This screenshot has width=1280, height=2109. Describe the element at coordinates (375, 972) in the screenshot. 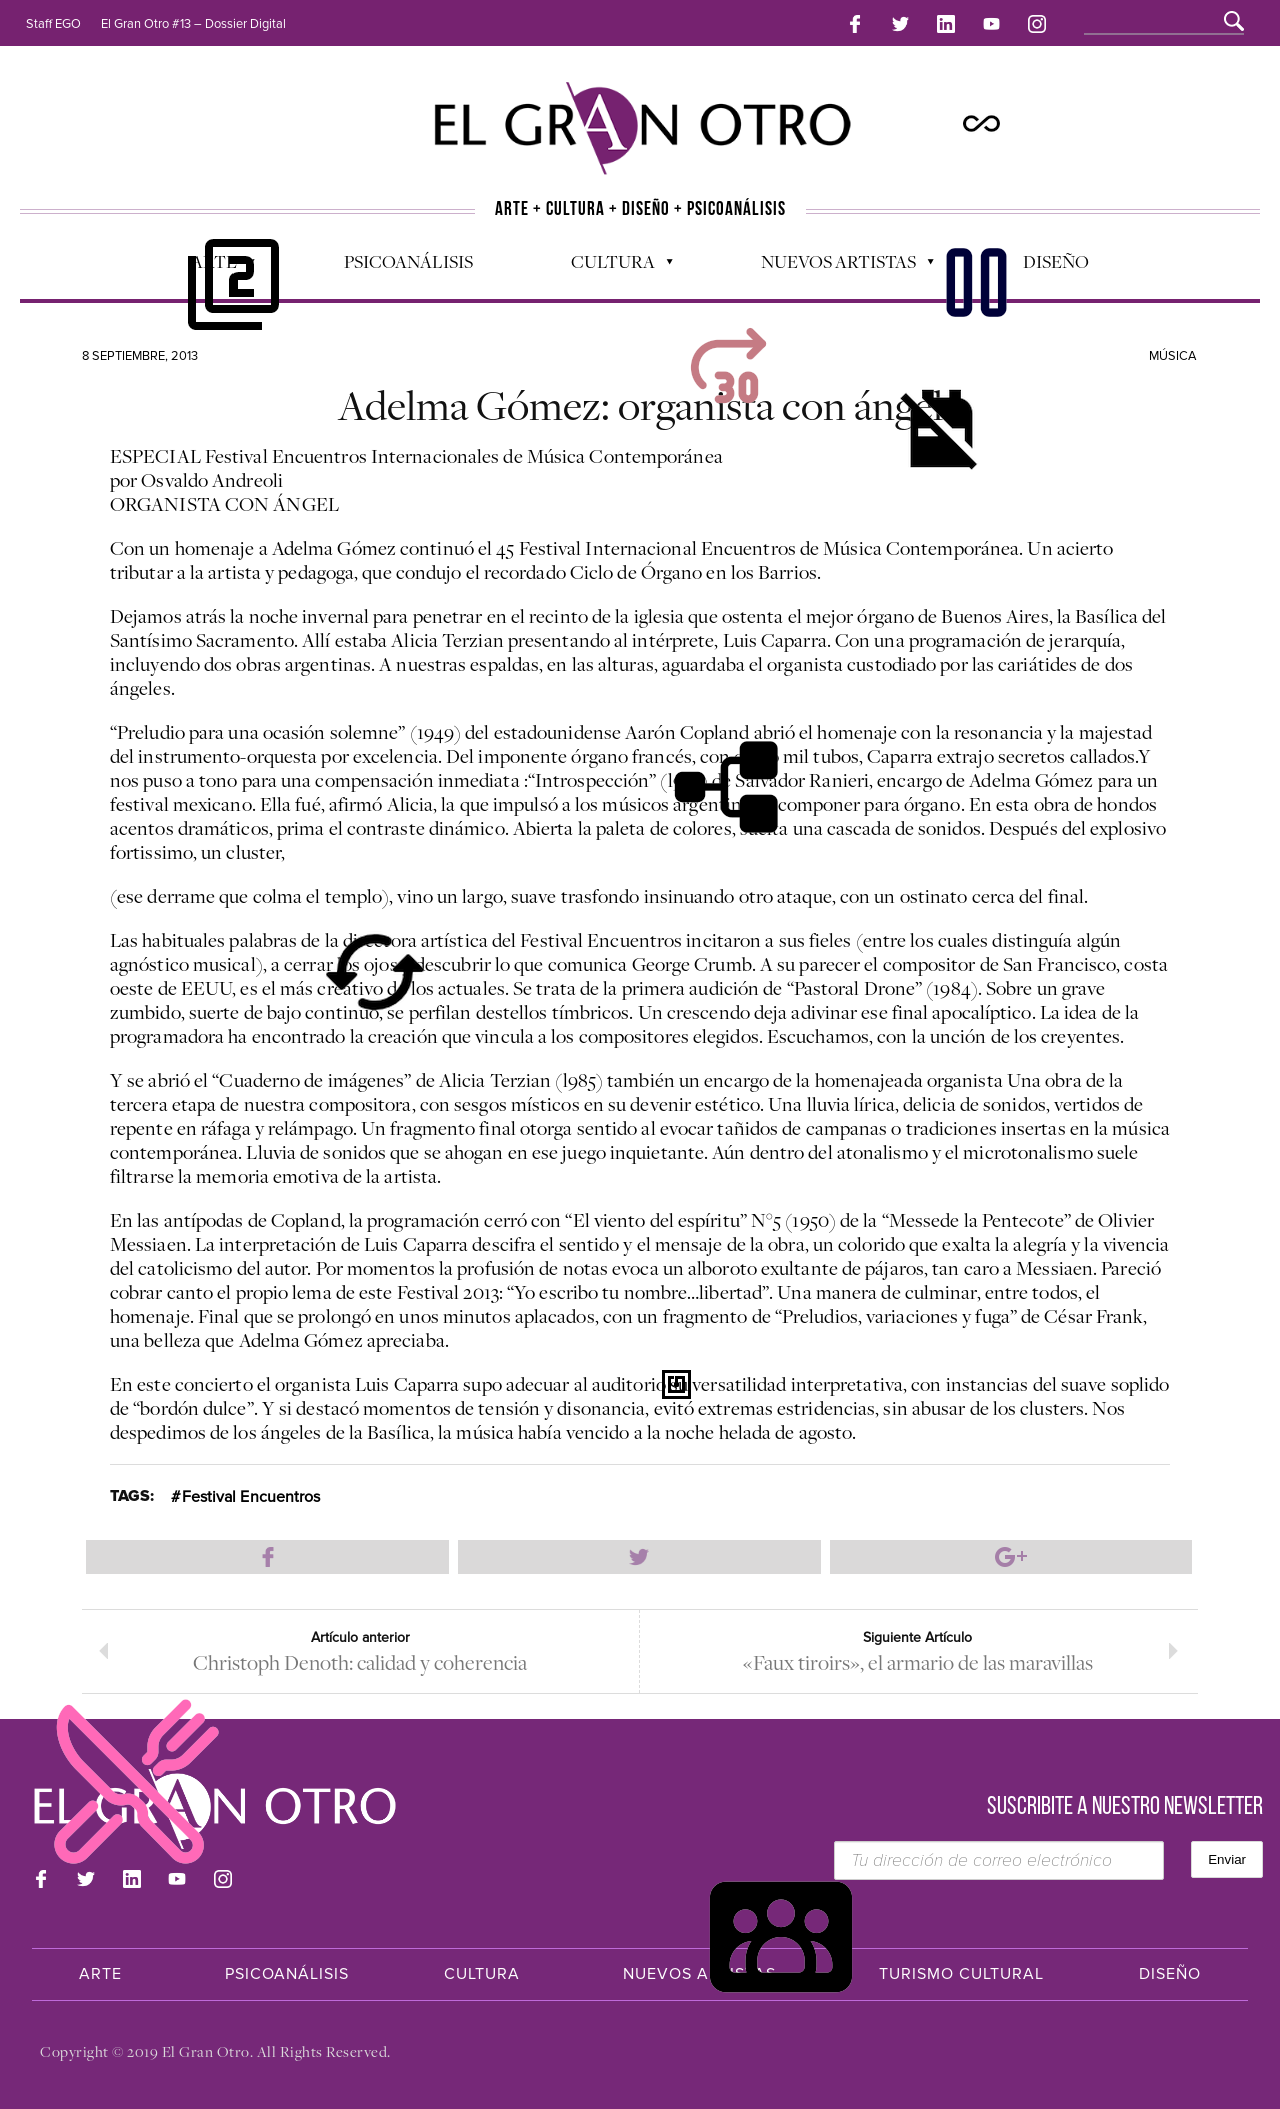

I see `refresh or reload content` at that location.